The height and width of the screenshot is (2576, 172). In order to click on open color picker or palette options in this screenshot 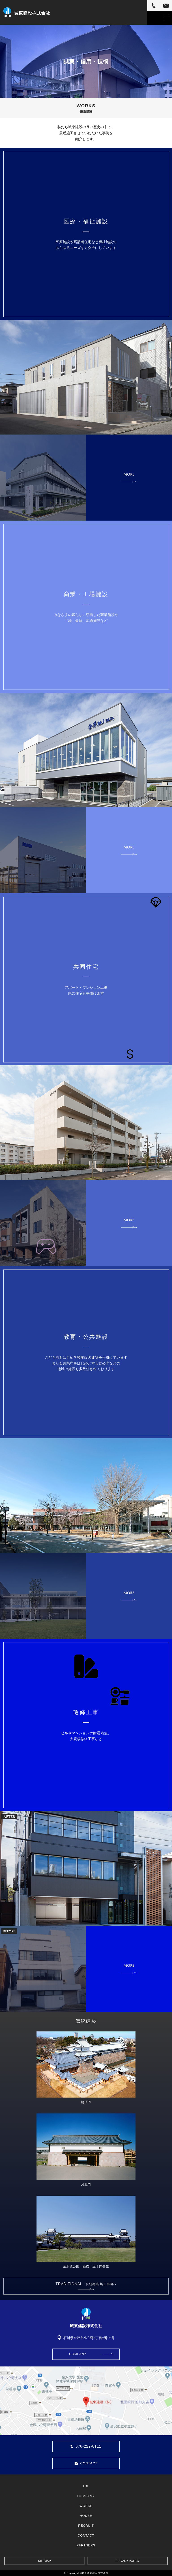, I will do `click(86, 1666)`.